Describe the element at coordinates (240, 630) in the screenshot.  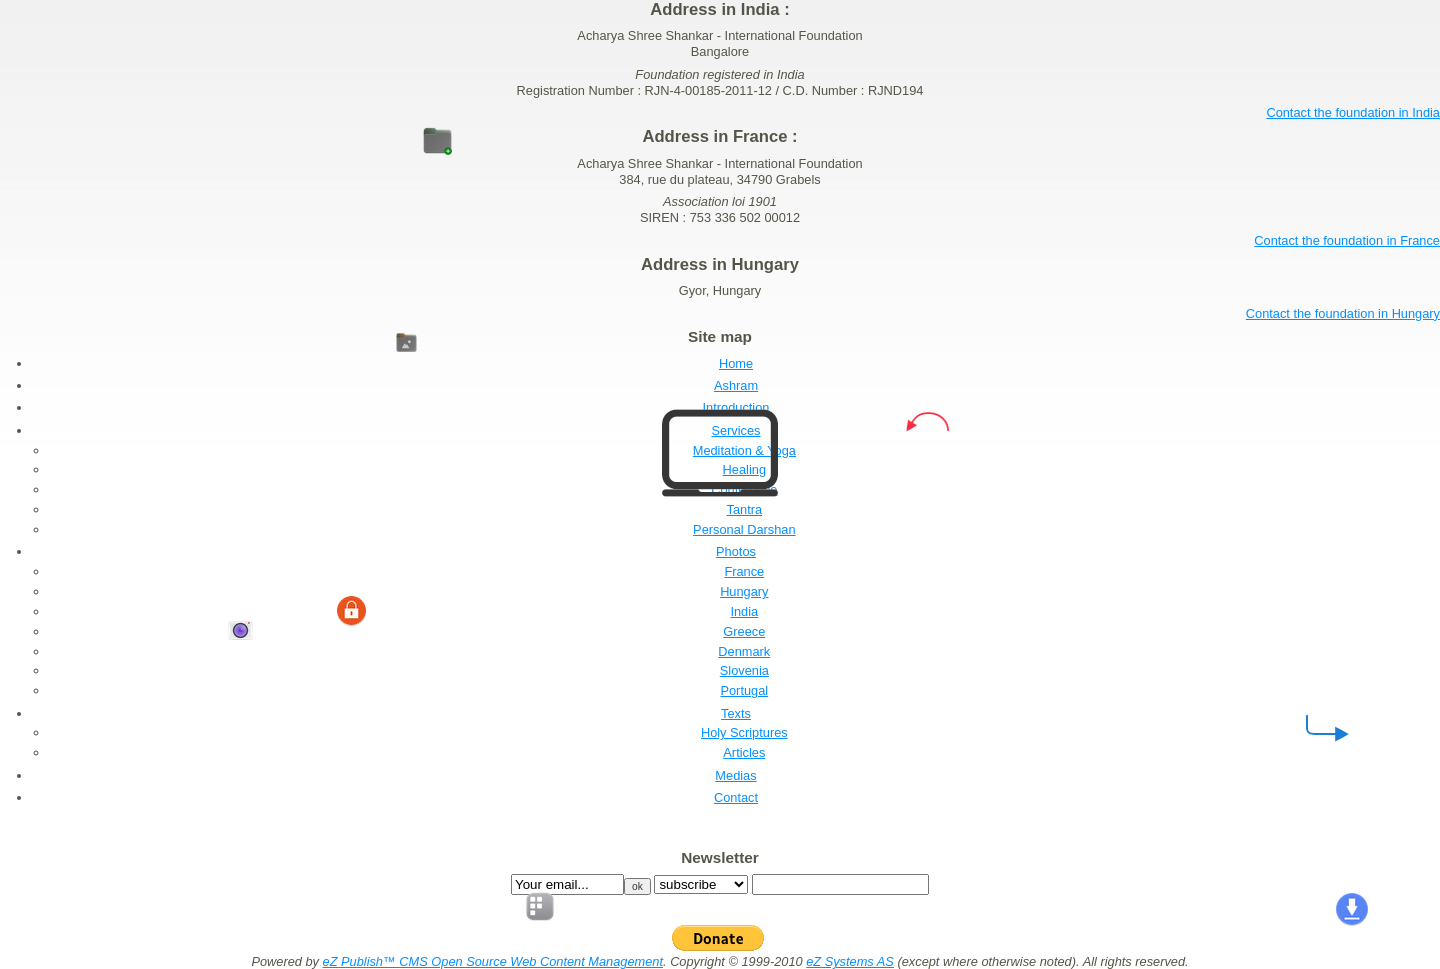
I see `open the camera app` at that location.